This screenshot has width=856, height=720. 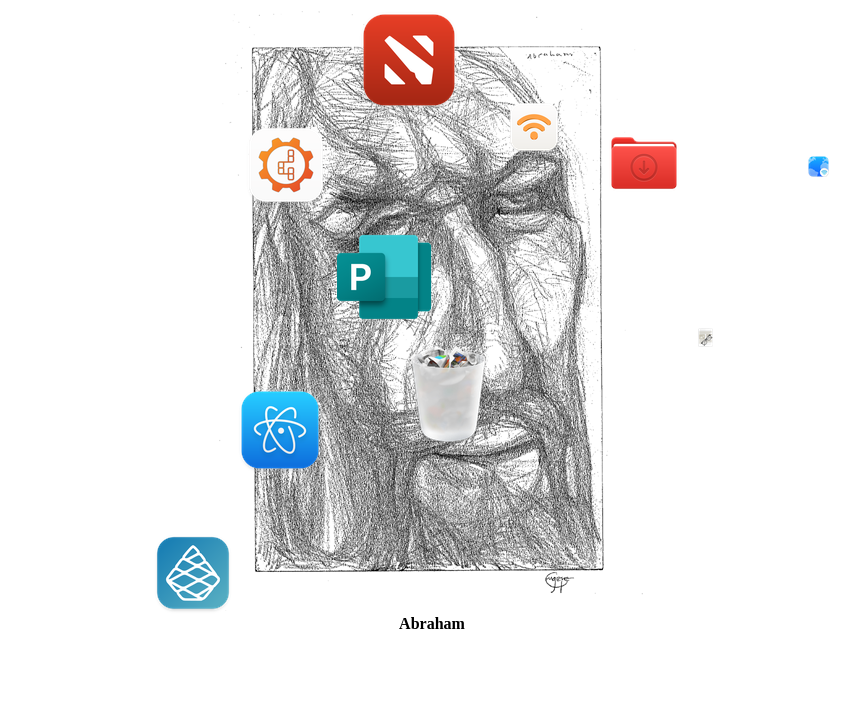 I want to click on open atom text editor, so click(x=280, y=430).